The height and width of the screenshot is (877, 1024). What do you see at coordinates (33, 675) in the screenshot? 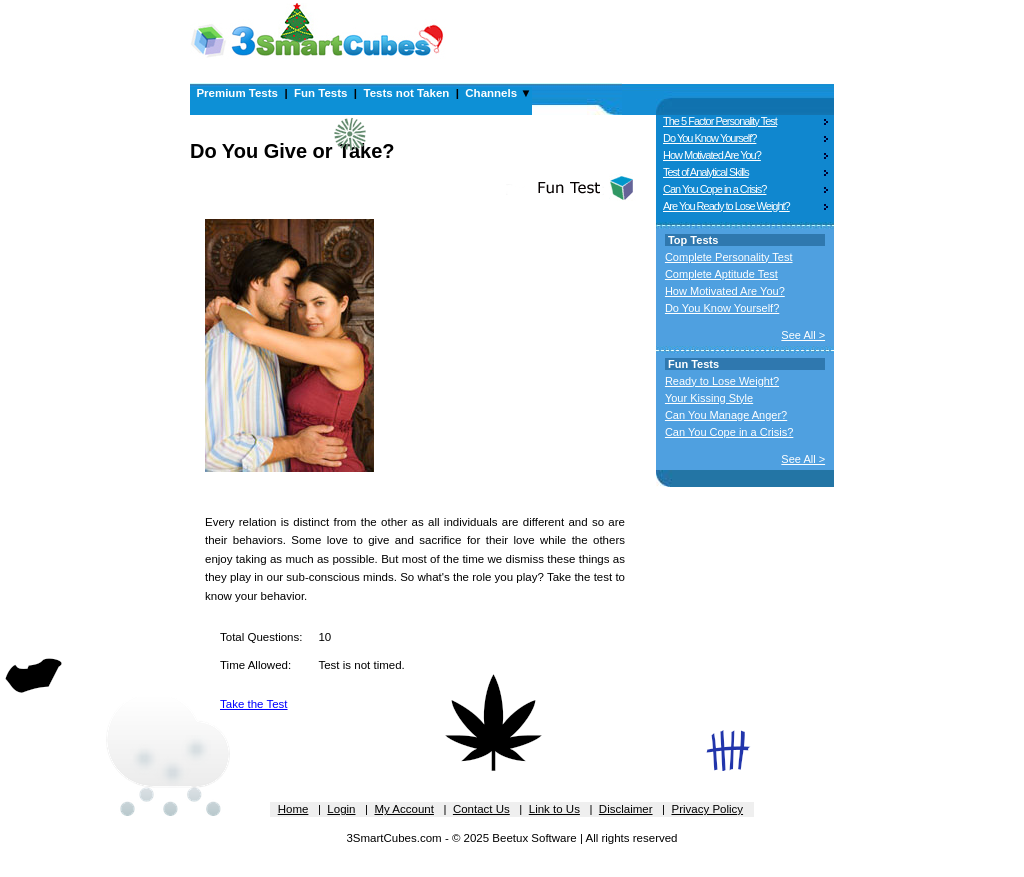
I see `select hungary as your country or region` at bounding box center [33, 675].